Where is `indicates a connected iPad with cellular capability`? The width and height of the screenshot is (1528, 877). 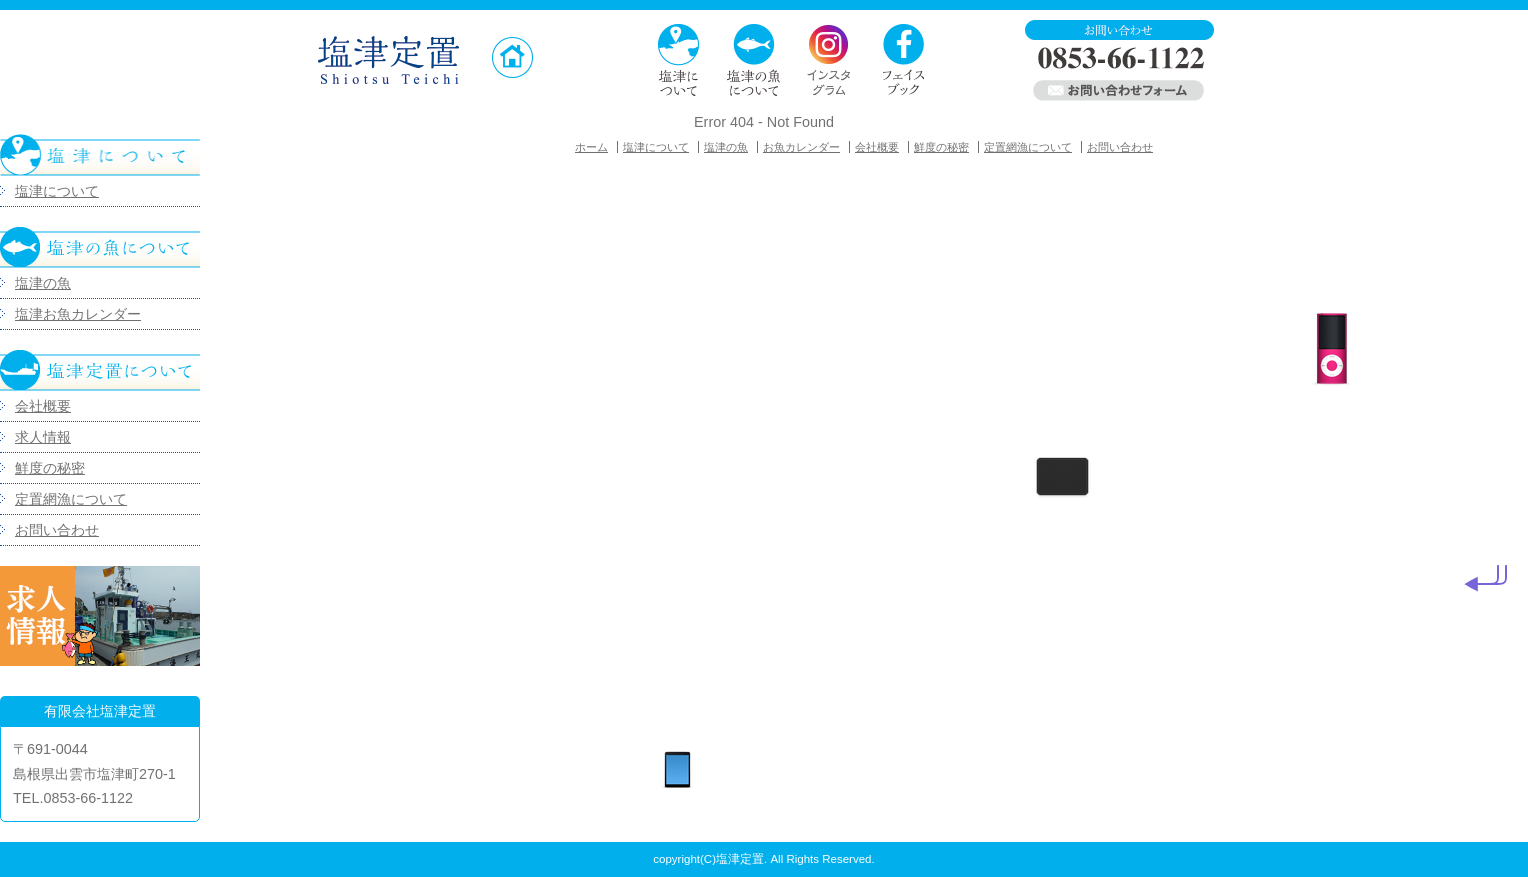
indicates a connected iPad with cellular capability is located at coordinates (677, 769).